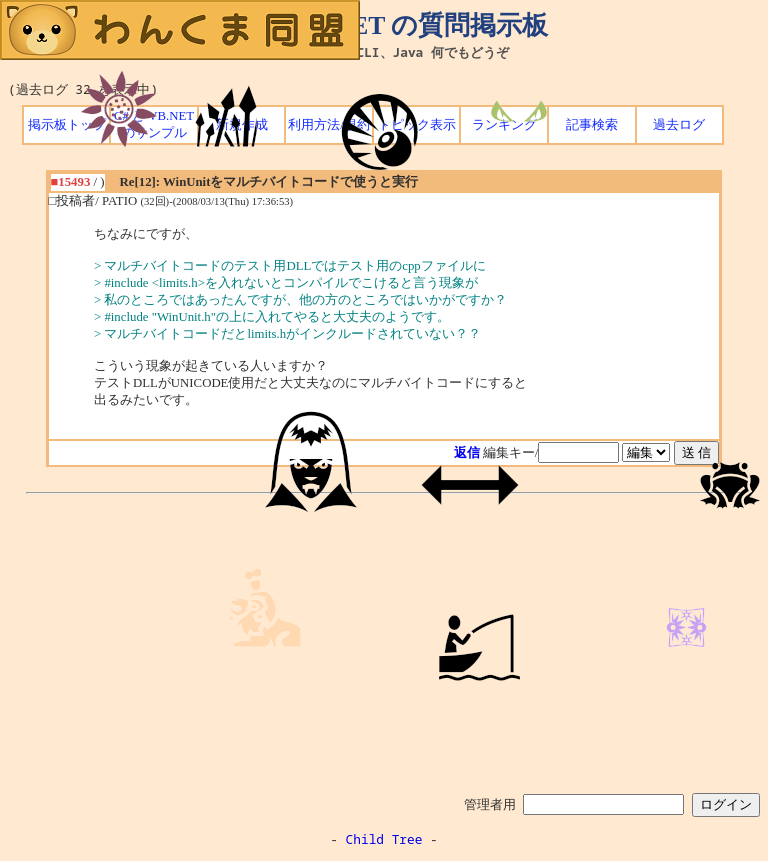 This screenshot has height=861, width=768. Describe the element at coordinates (261, 607) in the screenshot. I see `strength tarot card icon` at that location.